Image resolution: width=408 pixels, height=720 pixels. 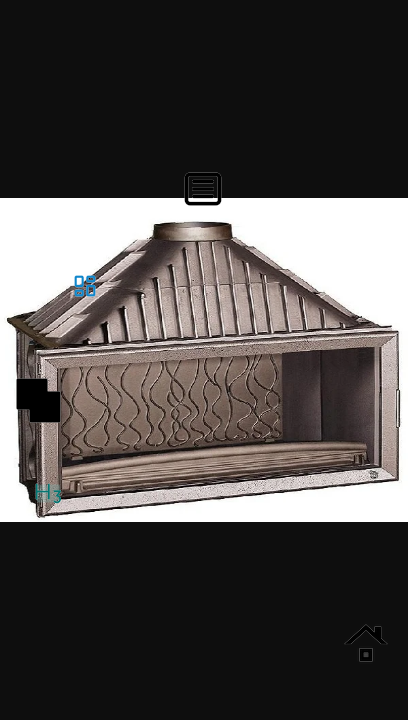 What do you see at coordinates (47, 493) in the screenshot?
I see `format text as heading level 3` at bounding box center [47, 493].